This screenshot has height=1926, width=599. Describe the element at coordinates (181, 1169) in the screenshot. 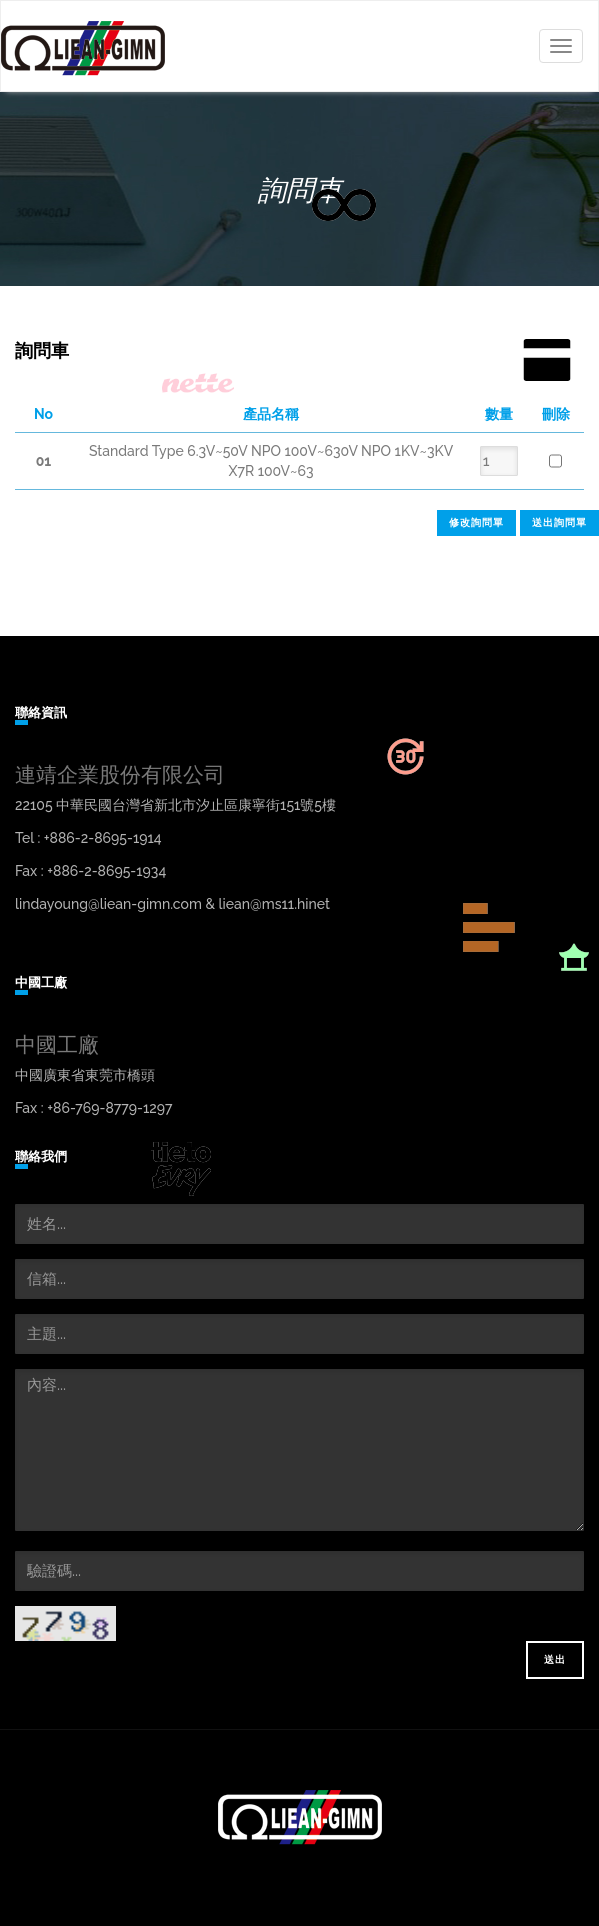

I see `visit Tietoevry website or services` at that location.